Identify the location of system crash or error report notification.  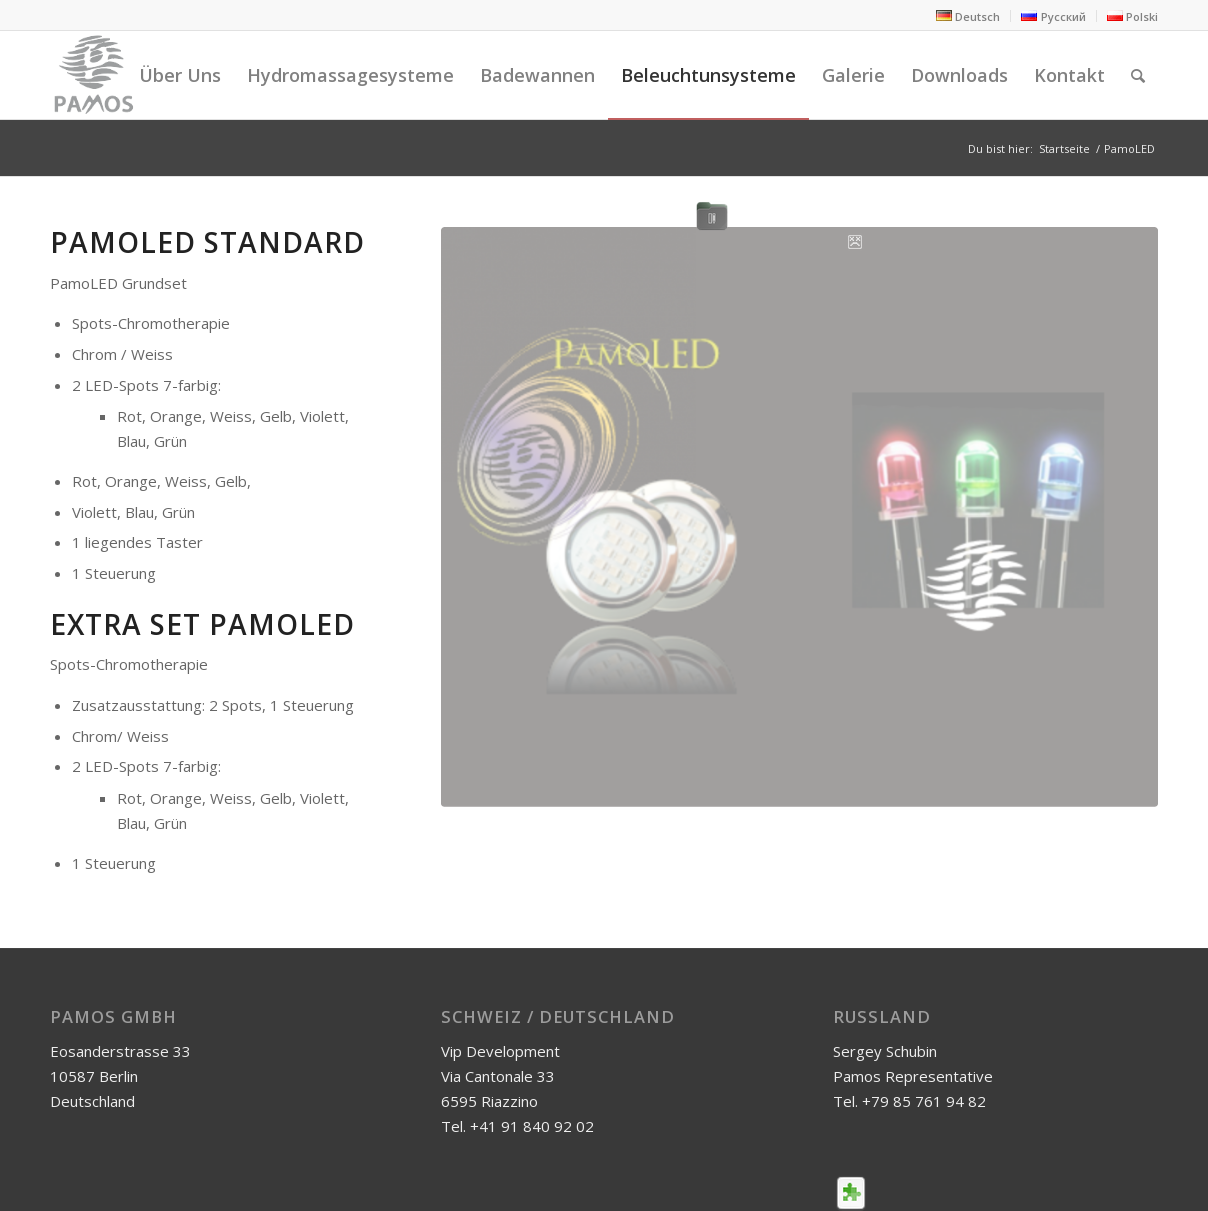
(855, 242).